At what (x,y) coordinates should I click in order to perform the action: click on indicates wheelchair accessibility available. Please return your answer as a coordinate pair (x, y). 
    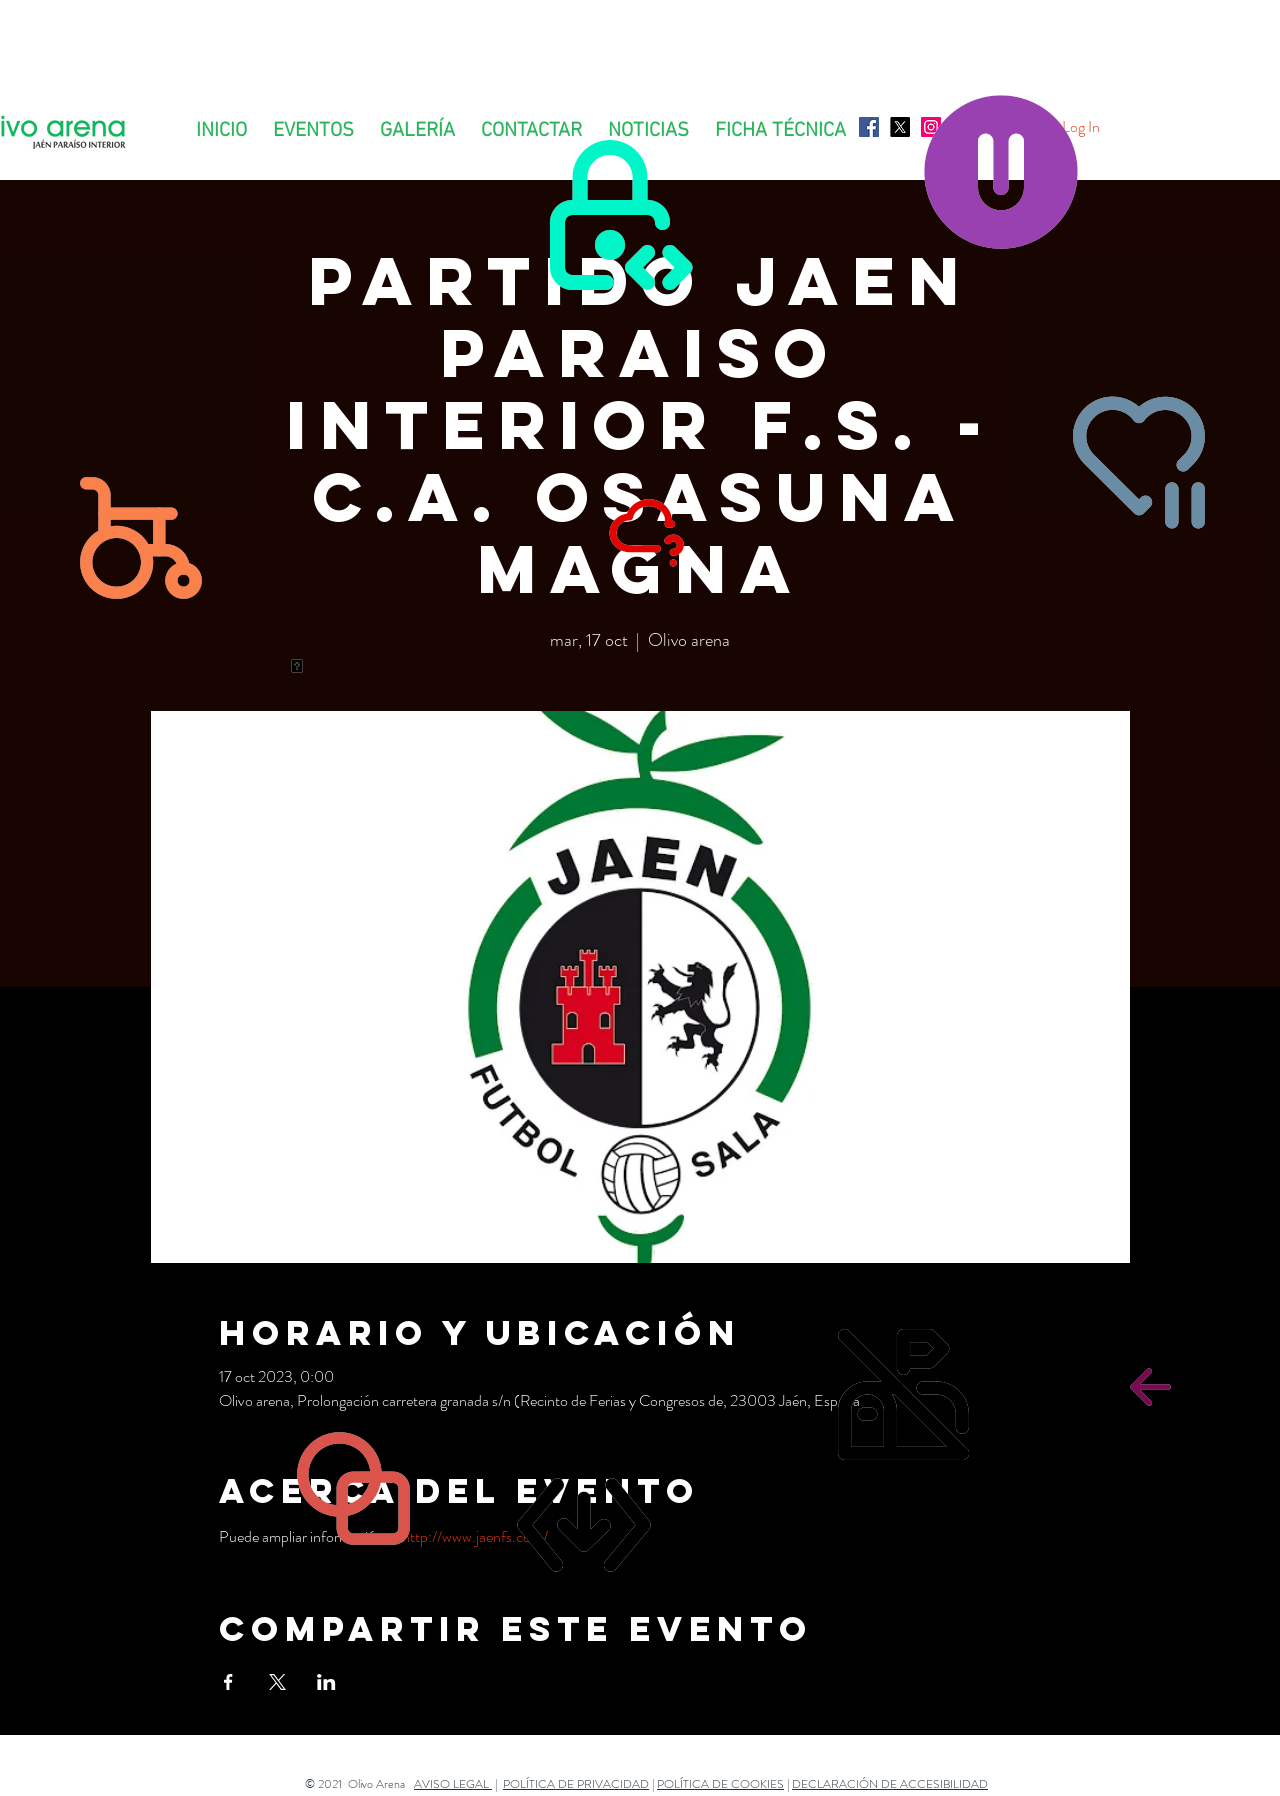
    Looking at the image, I should click on (141, 538).